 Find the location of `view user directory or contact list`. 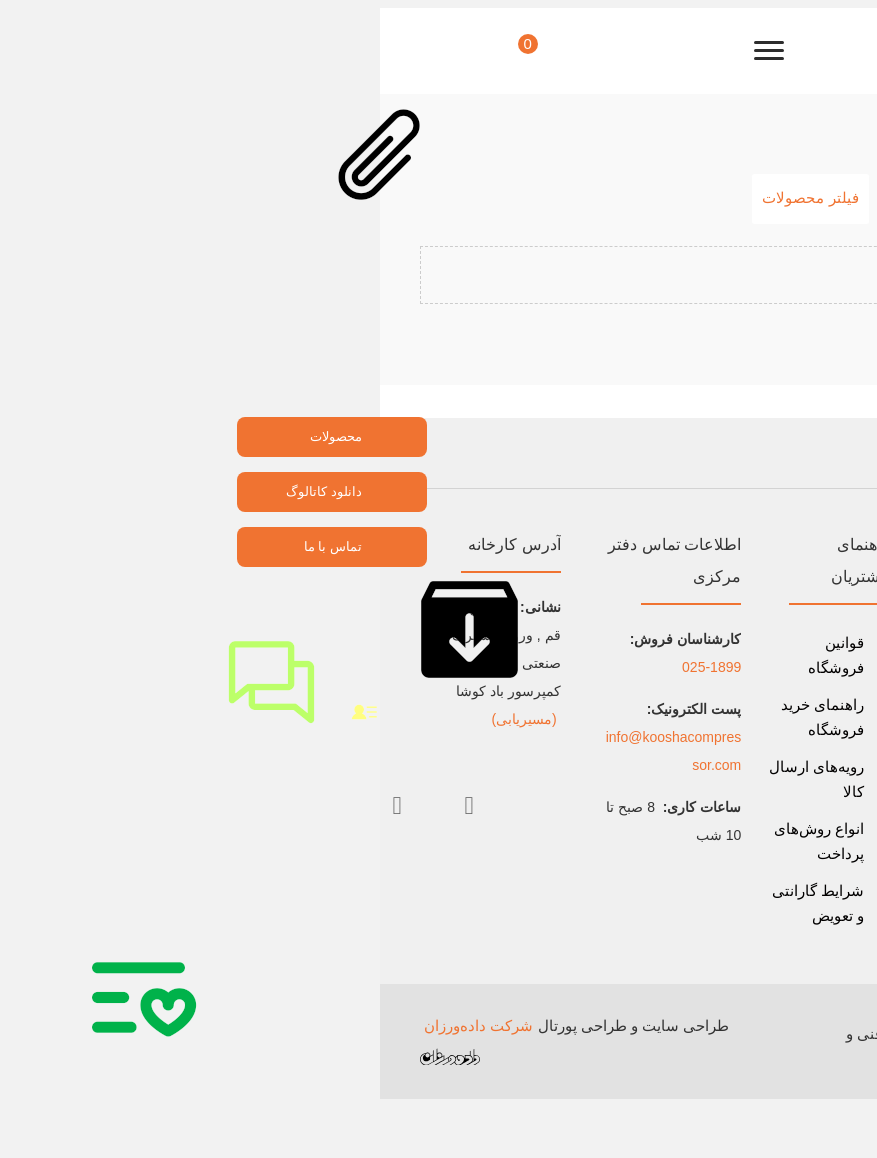

view user directory or contact list is located at coordinates (364, 712).